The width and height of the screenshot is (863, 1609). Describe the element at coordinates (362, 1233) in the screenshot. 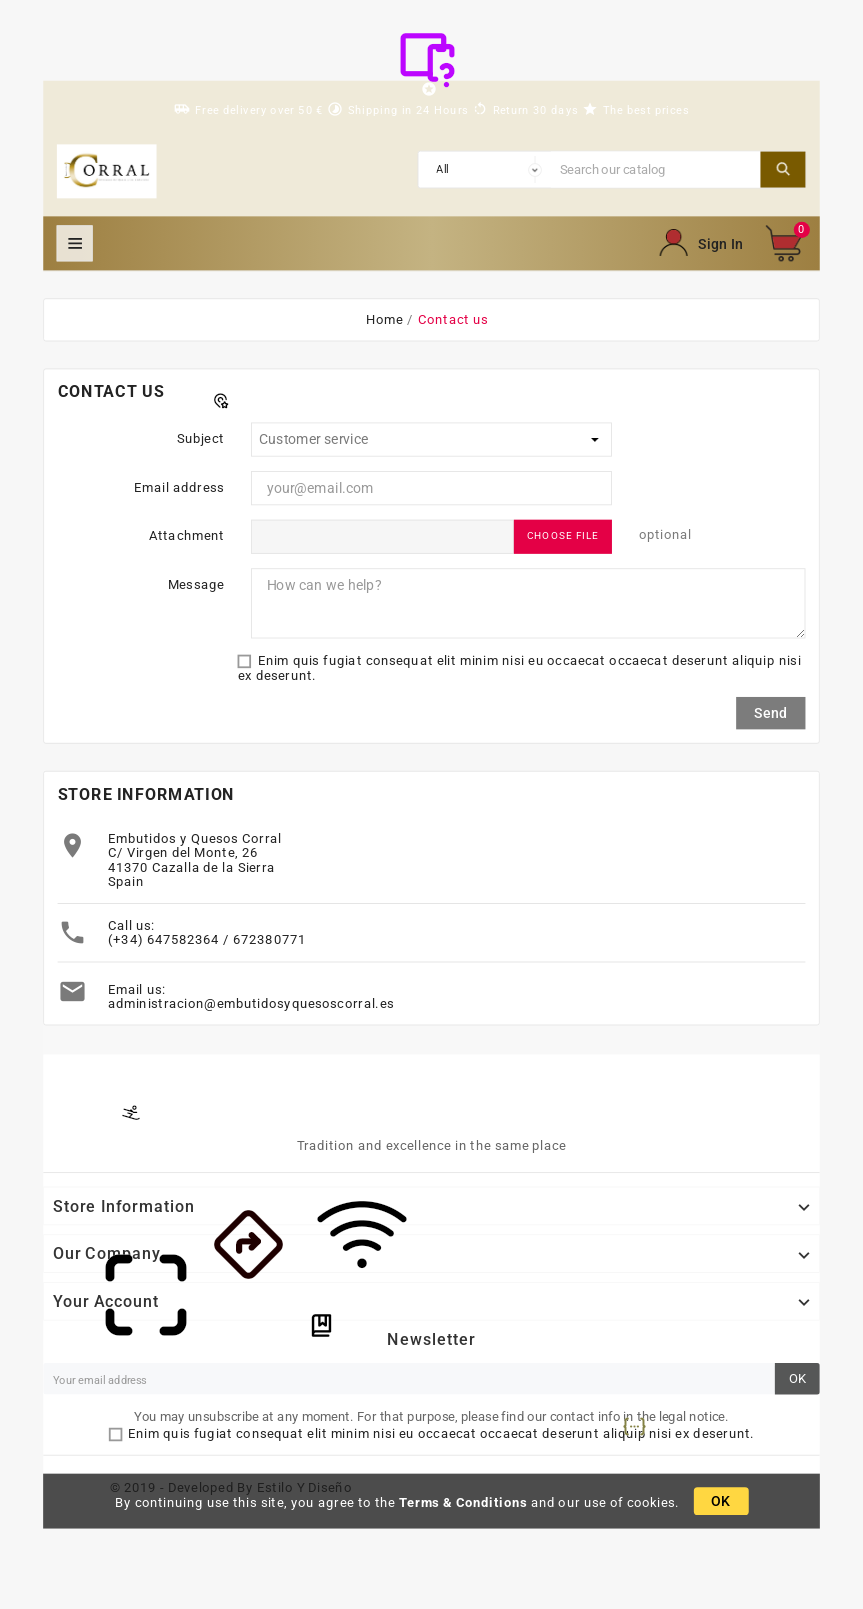

I see `indicates strong wifi connection` at that location.